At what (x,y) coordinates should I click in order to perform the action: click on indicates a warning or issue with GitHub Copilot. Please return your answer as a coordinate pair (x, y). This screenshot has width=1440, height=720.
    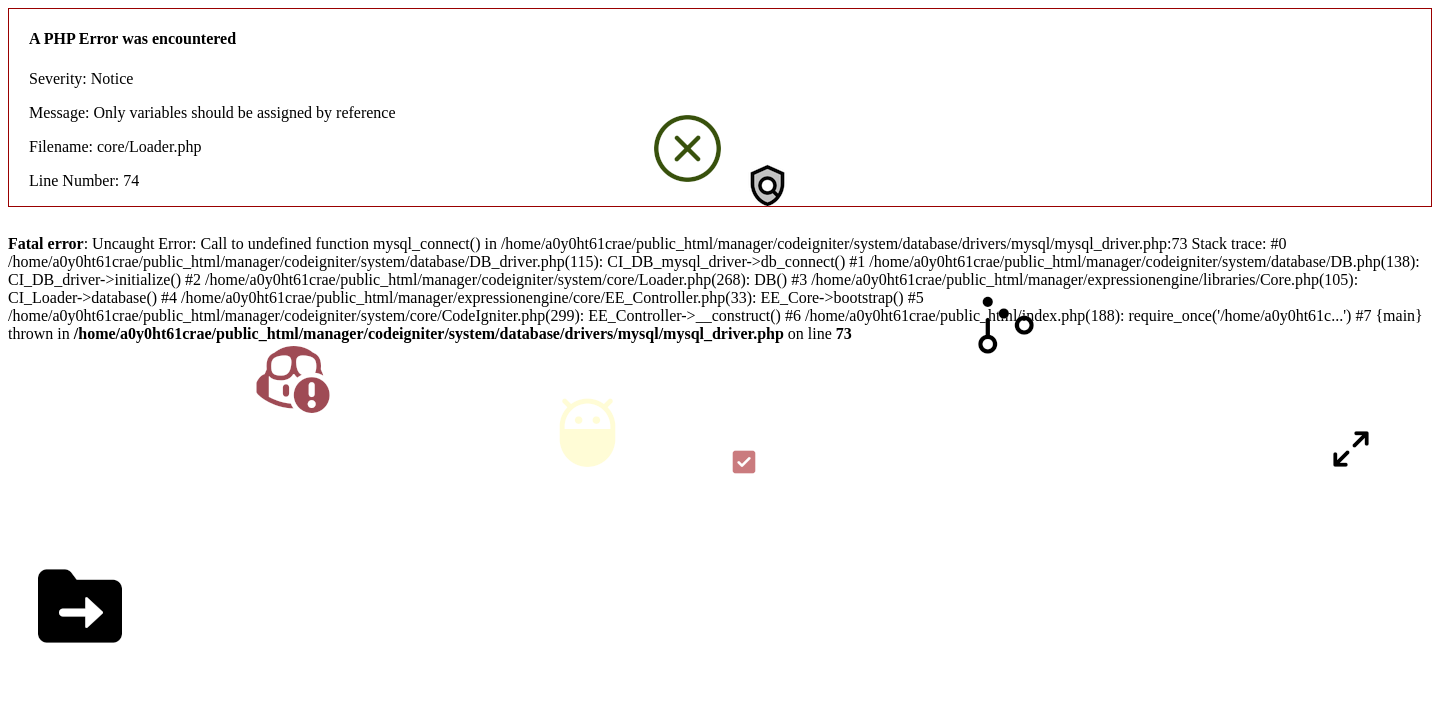
    Looking at the image, I should click on (293, 379).